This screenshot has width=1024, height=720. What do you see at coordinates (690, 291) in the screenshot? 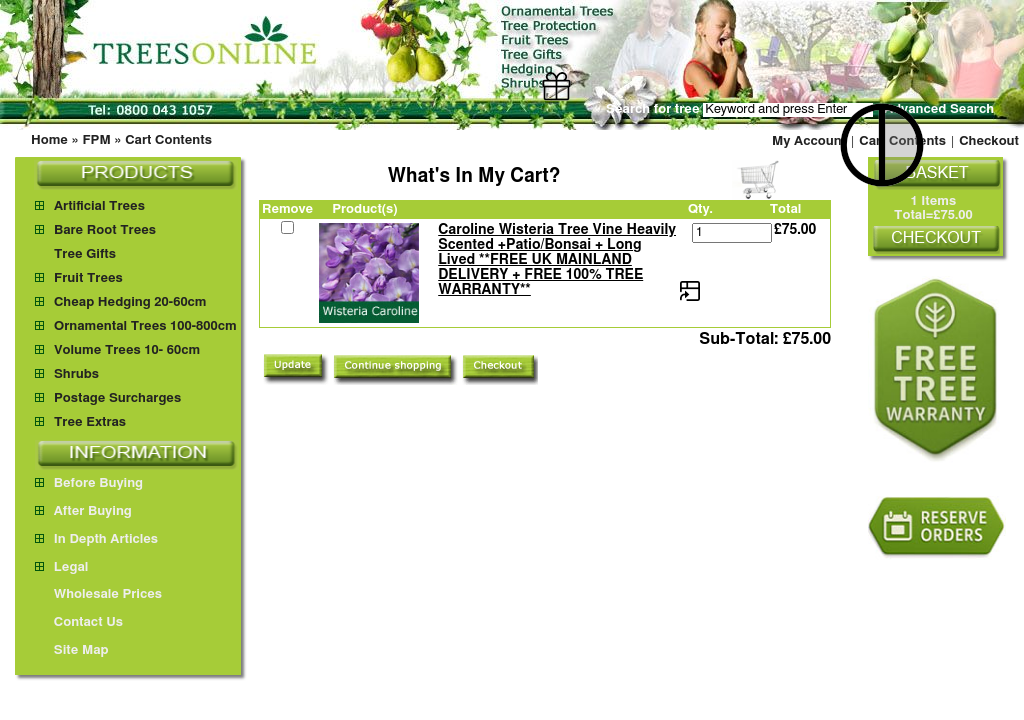
I see `create a symbolic link to this project` at bounding box center [690, 291].